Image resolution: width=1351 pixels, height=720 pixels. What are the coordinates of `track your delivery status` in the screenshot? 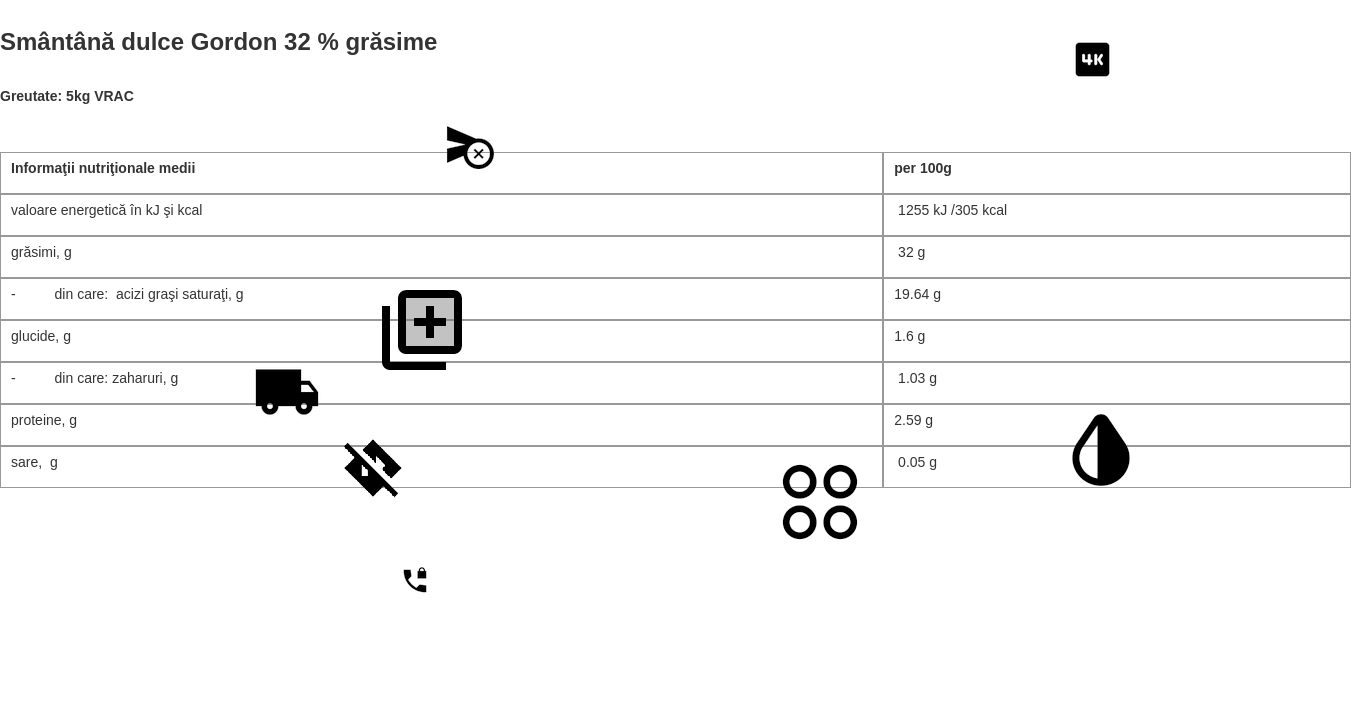 It's located at (287, 392).